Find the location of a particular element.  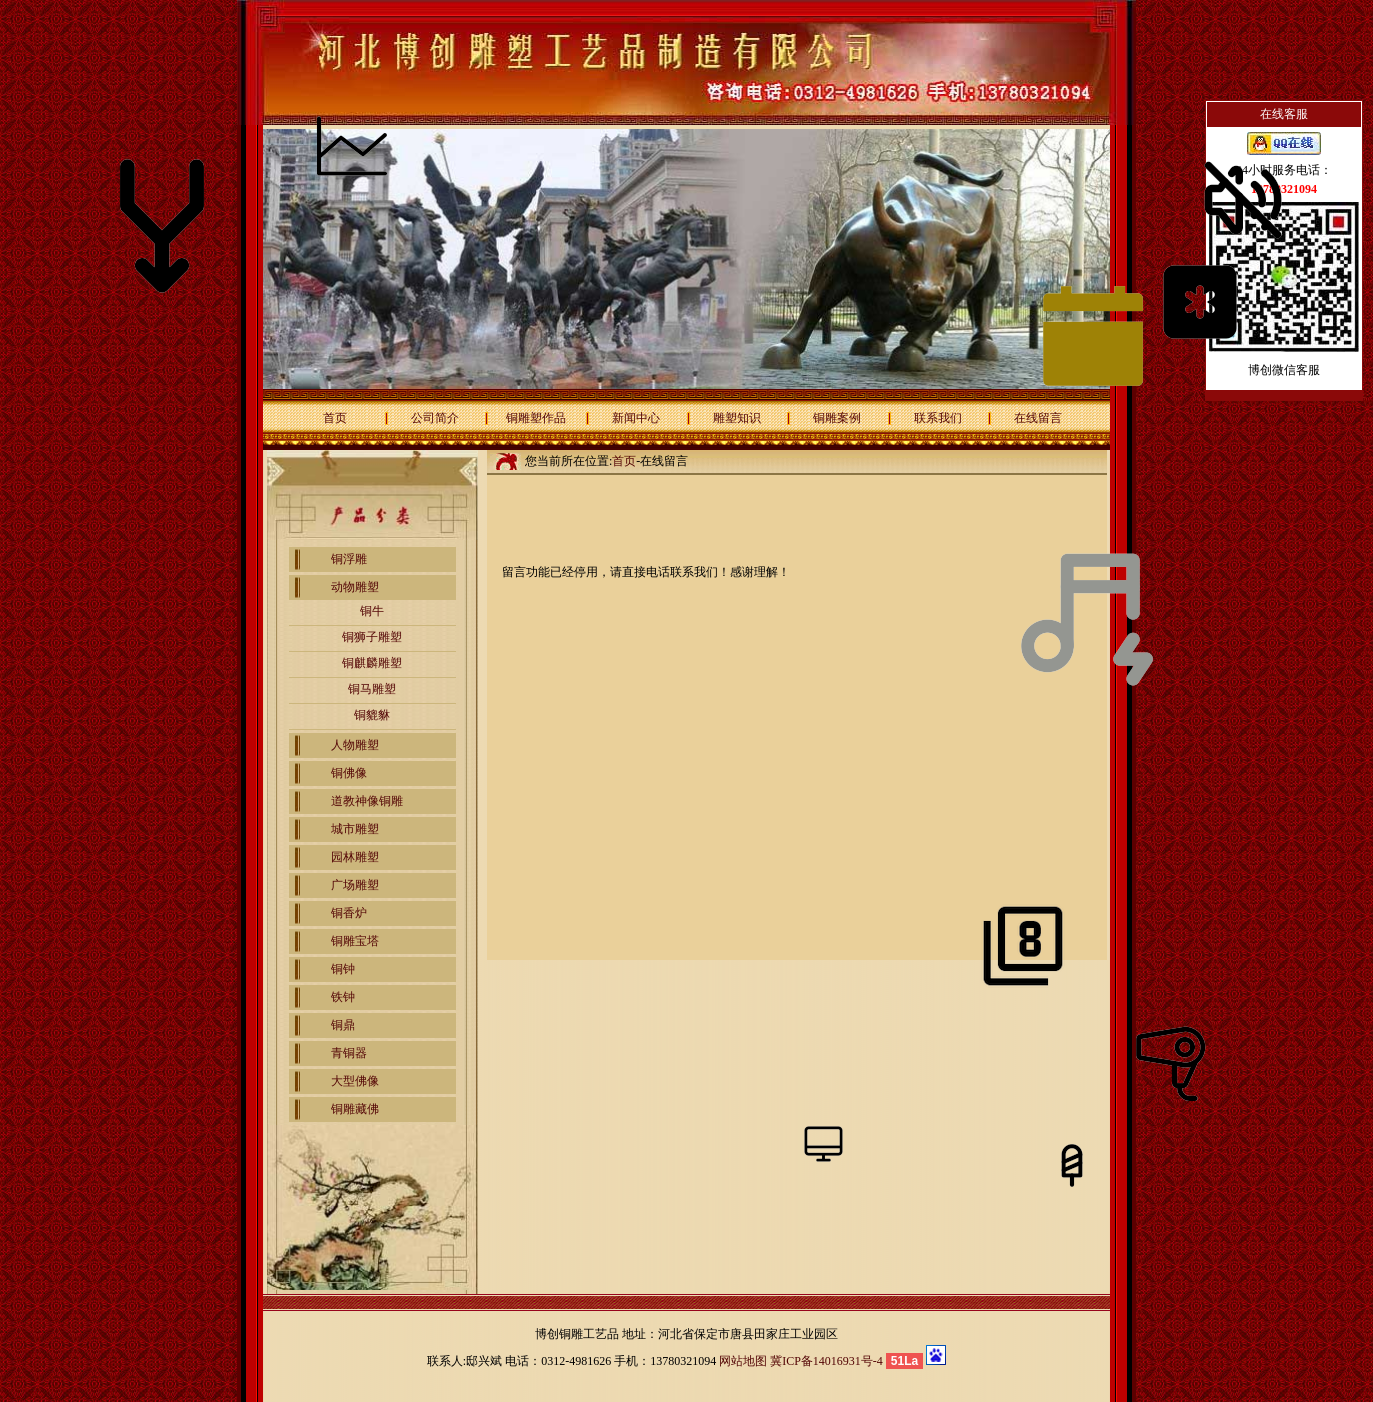

indicates 8 images in a stack or gallery is located at coordinates (1023, 946).